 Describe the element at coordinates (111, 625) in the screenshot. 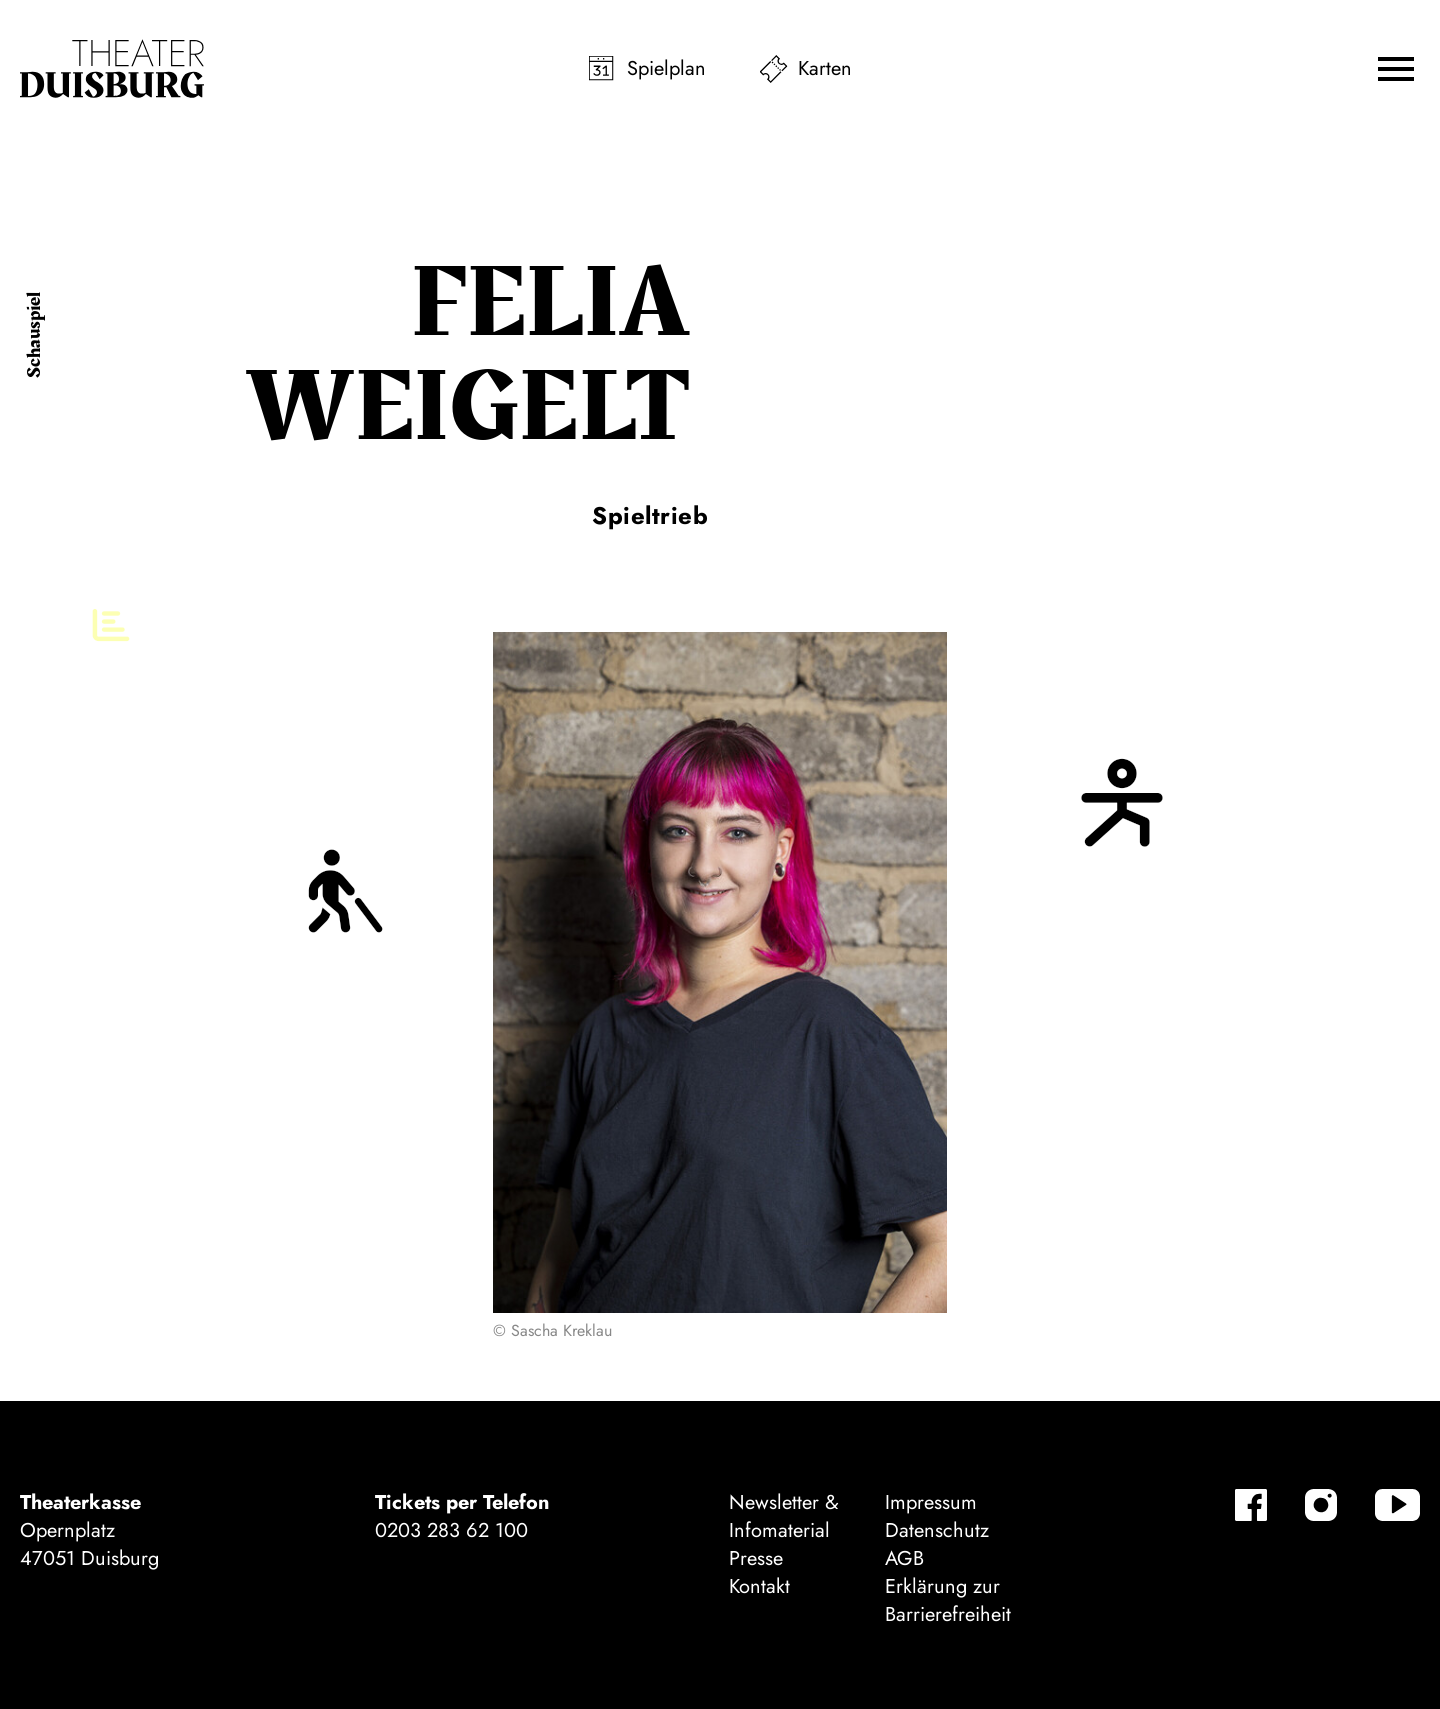

I see `view analytics or statistics` at that location.